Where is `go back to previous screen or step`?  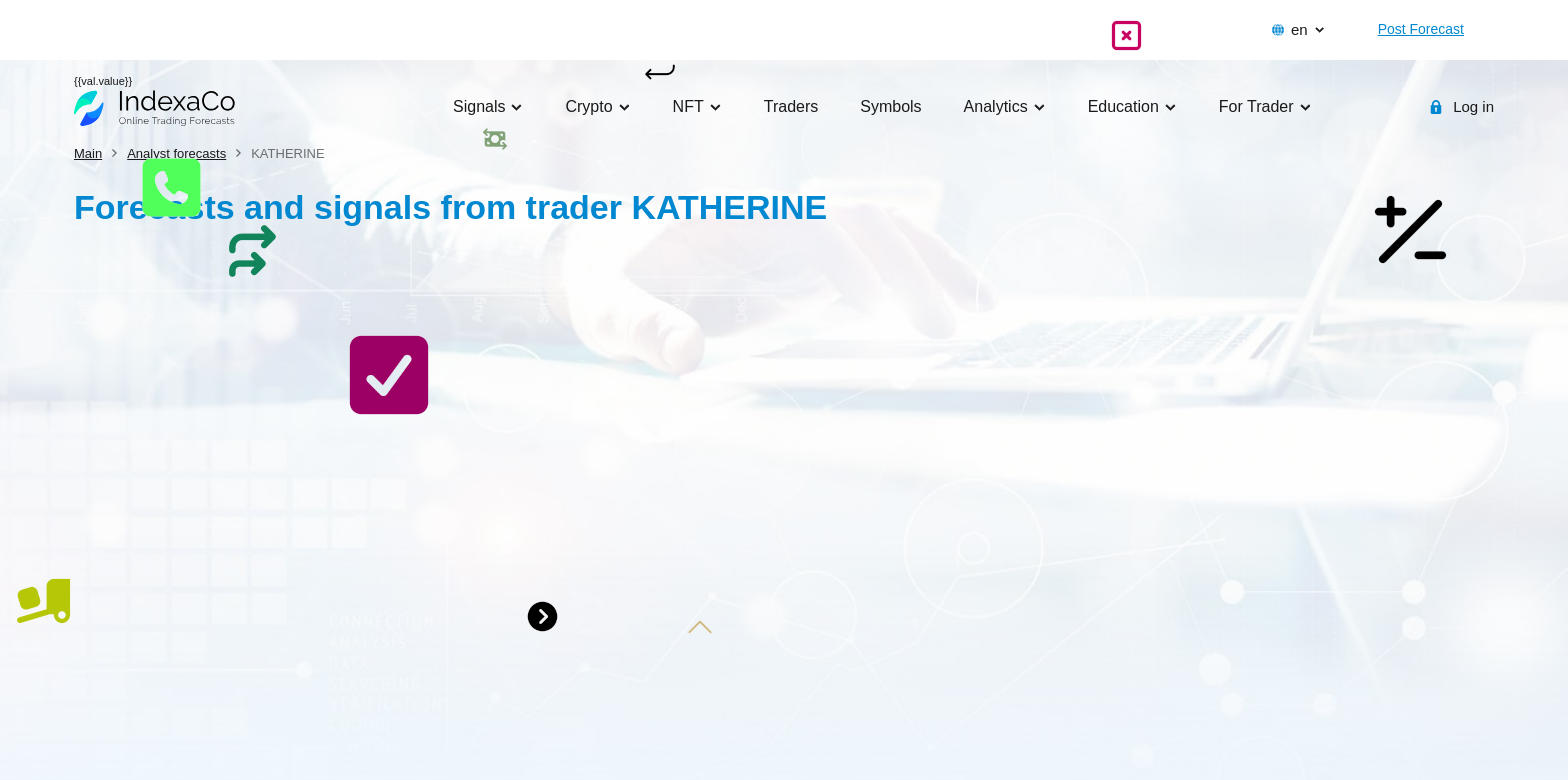 go back to previous screen or step is located at coordinates (660, 72).